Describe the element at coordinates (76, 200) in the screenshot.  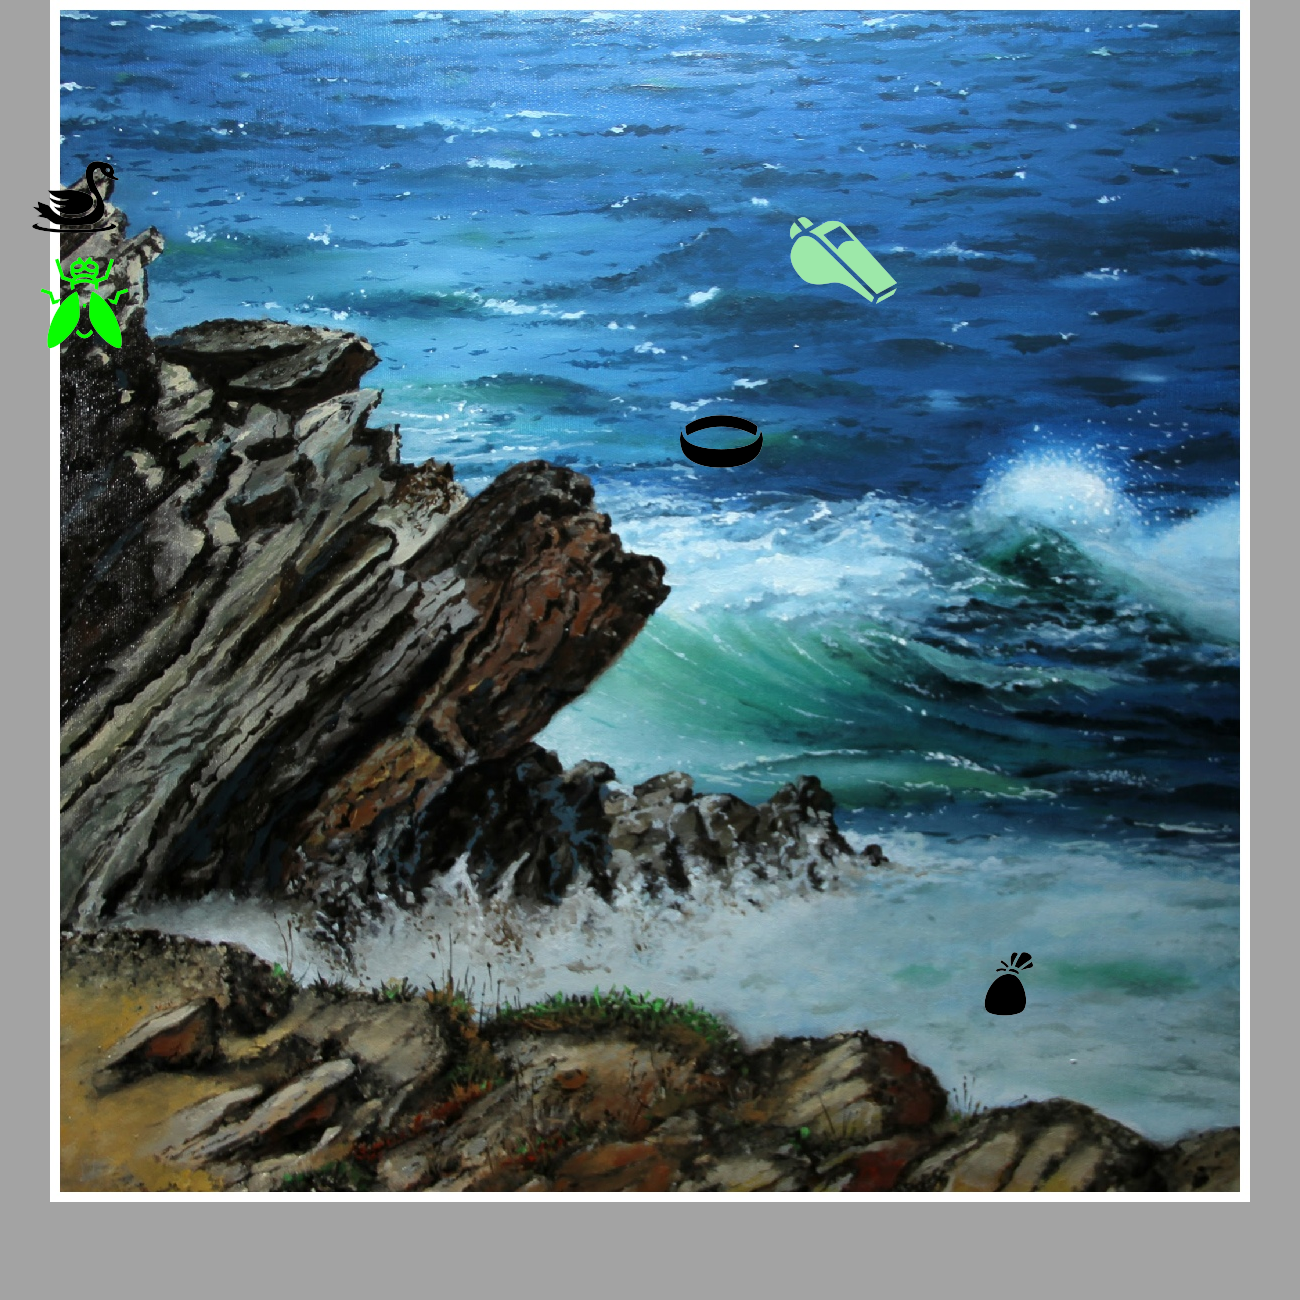
I see `decorative swan icon for nature or wildlife themed games` at that location.